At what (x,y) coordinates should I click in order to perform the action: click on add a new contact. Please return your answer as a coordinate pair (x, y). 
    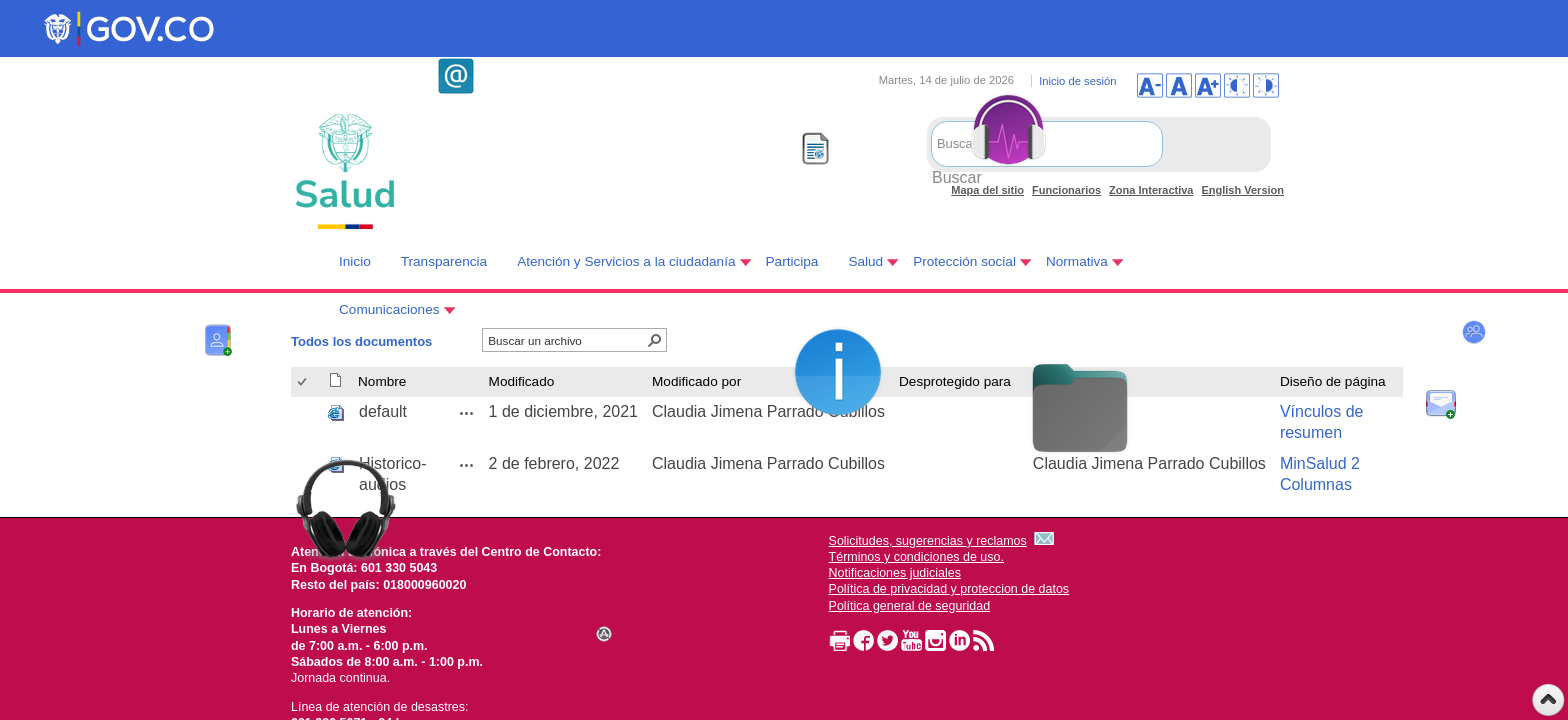
    Looking at the image, I should click on (218, 340).